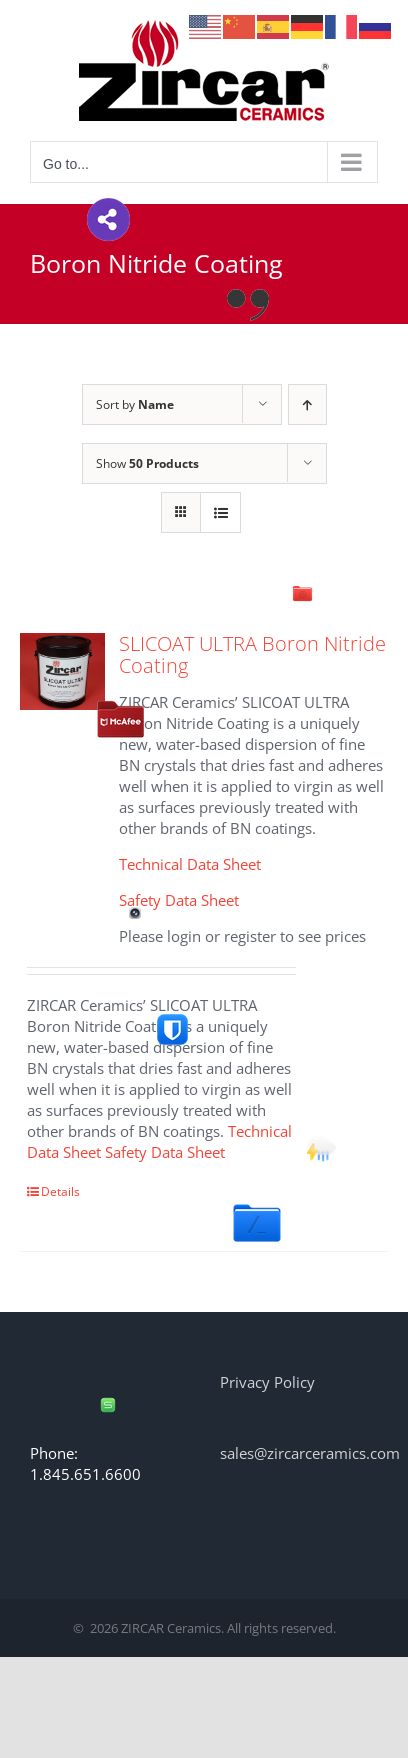 The image size is (408, 1758). What do you see at coordinates (120, 720) in the screenshot?
I see `folder containing McAfee antivirus files` at bounding box center [120, 720].